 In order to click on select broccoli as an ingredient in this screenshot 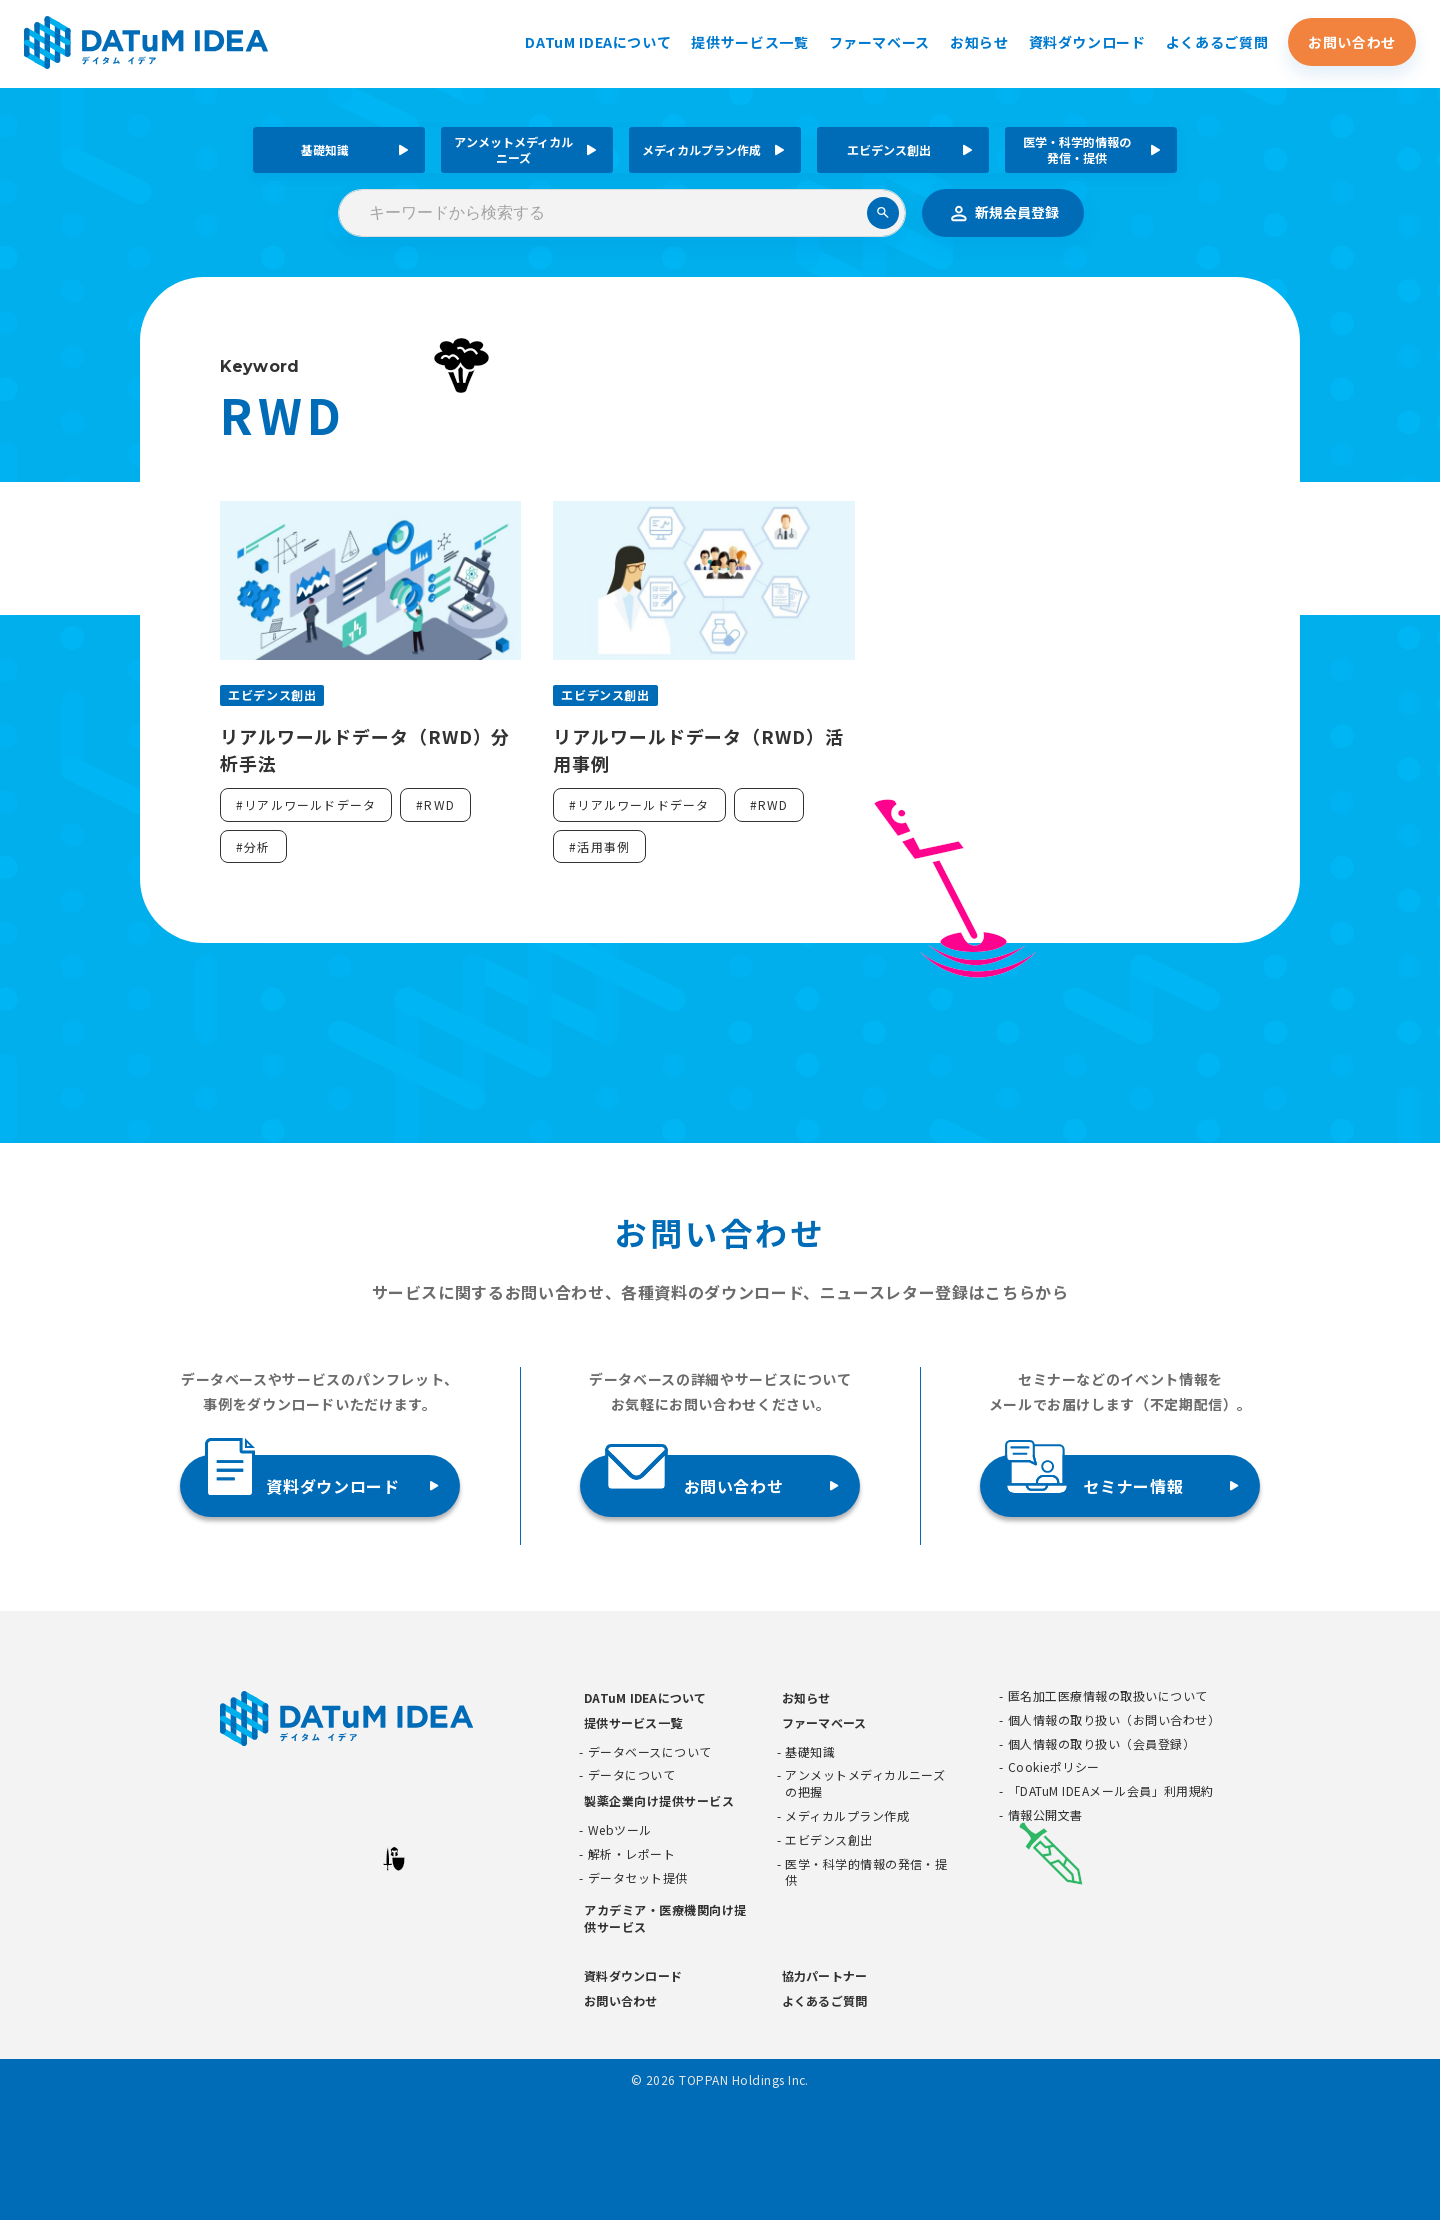, I will do `click(461, 365)`.